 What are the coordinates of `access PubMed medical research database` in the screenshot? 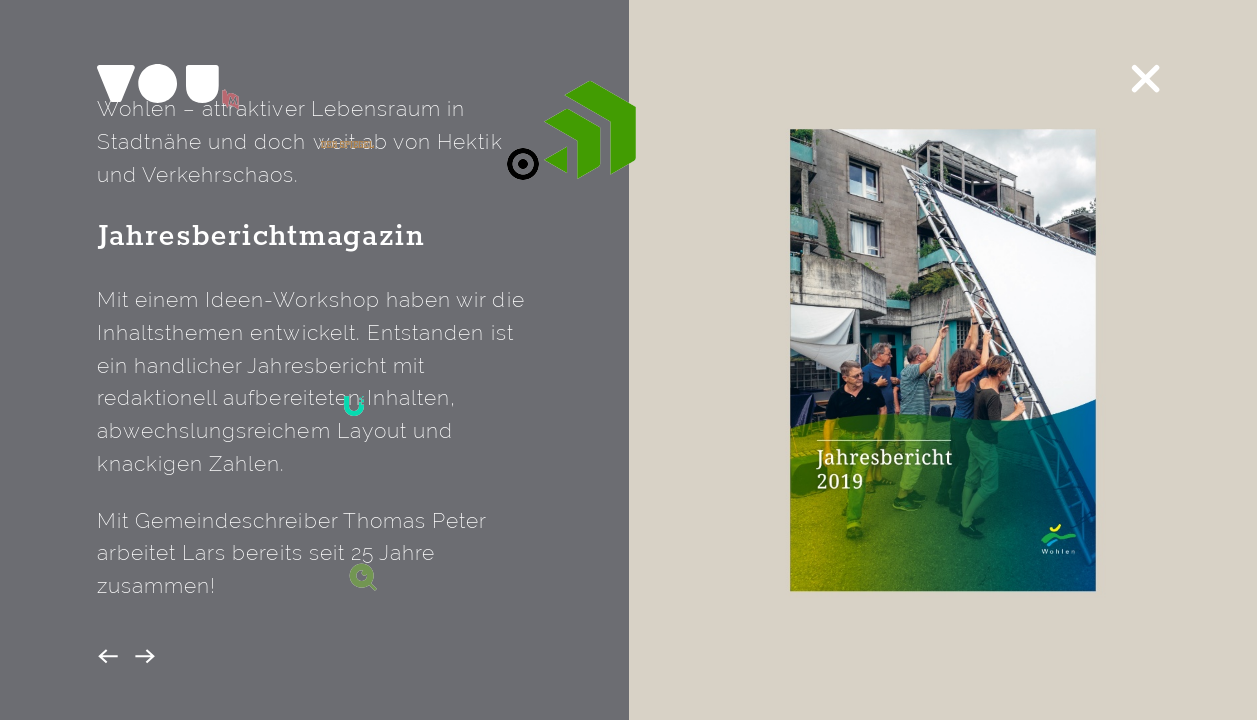 It's located at (230, 99).